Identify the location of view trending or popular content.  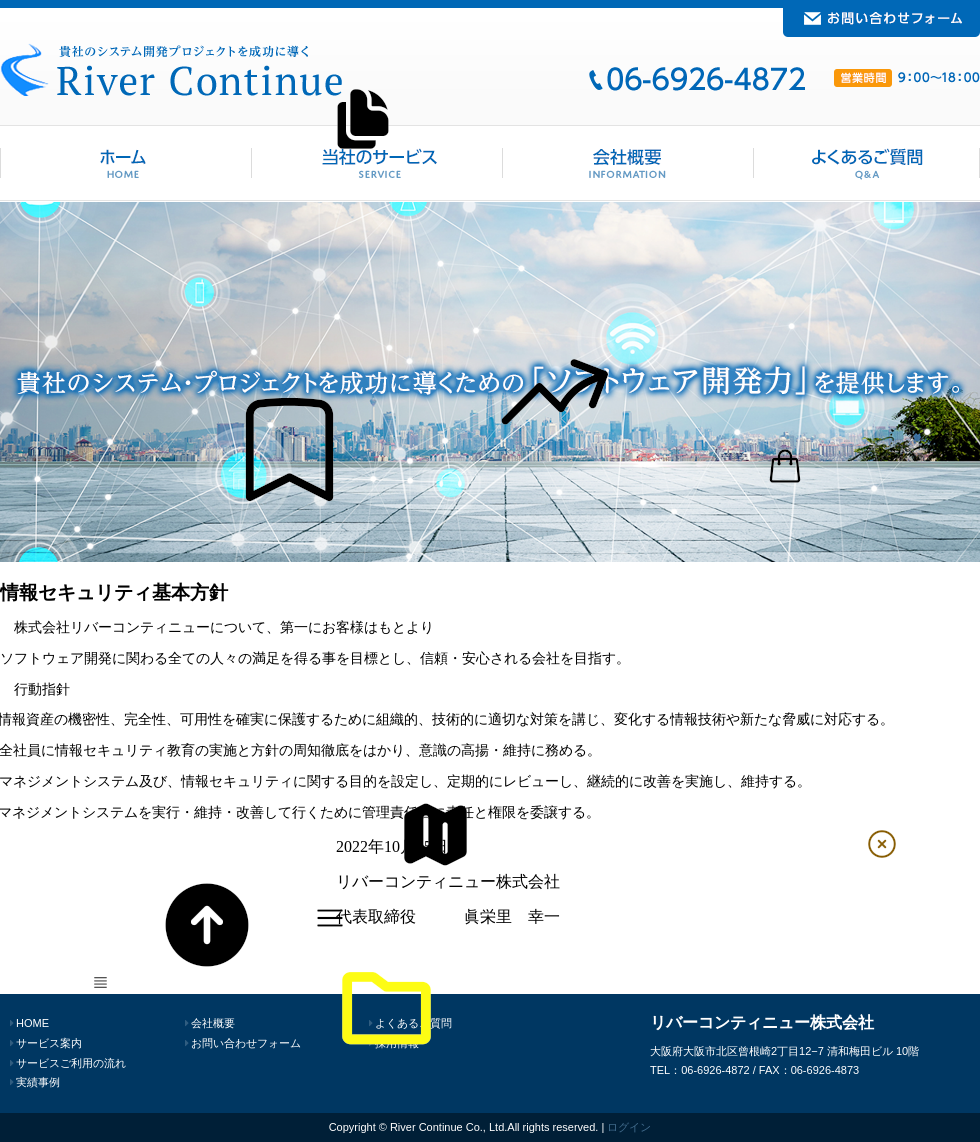
(554, 390).